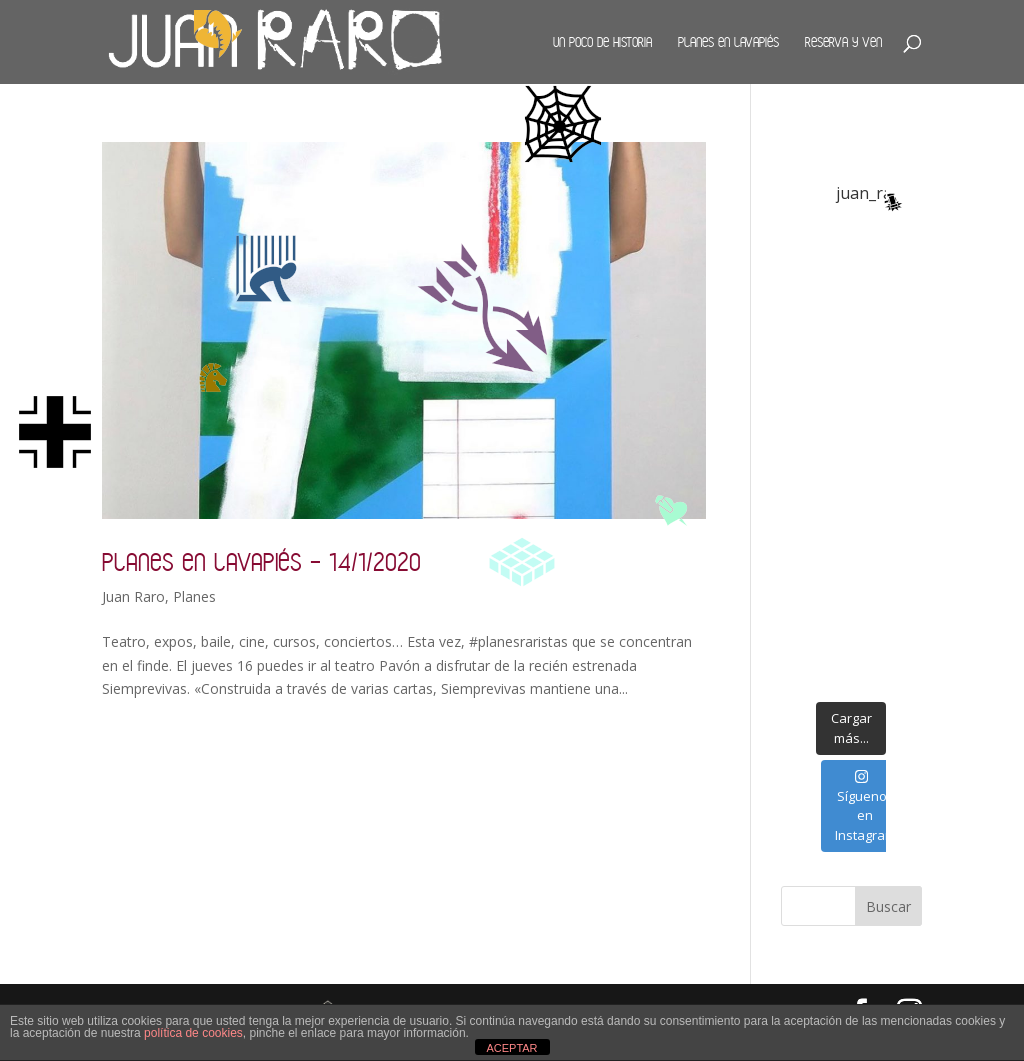  What do you see at coordinates (265, 268) in the screenshot?
I see `indicates a defeated or game over state` at bounding box center [265, 268].